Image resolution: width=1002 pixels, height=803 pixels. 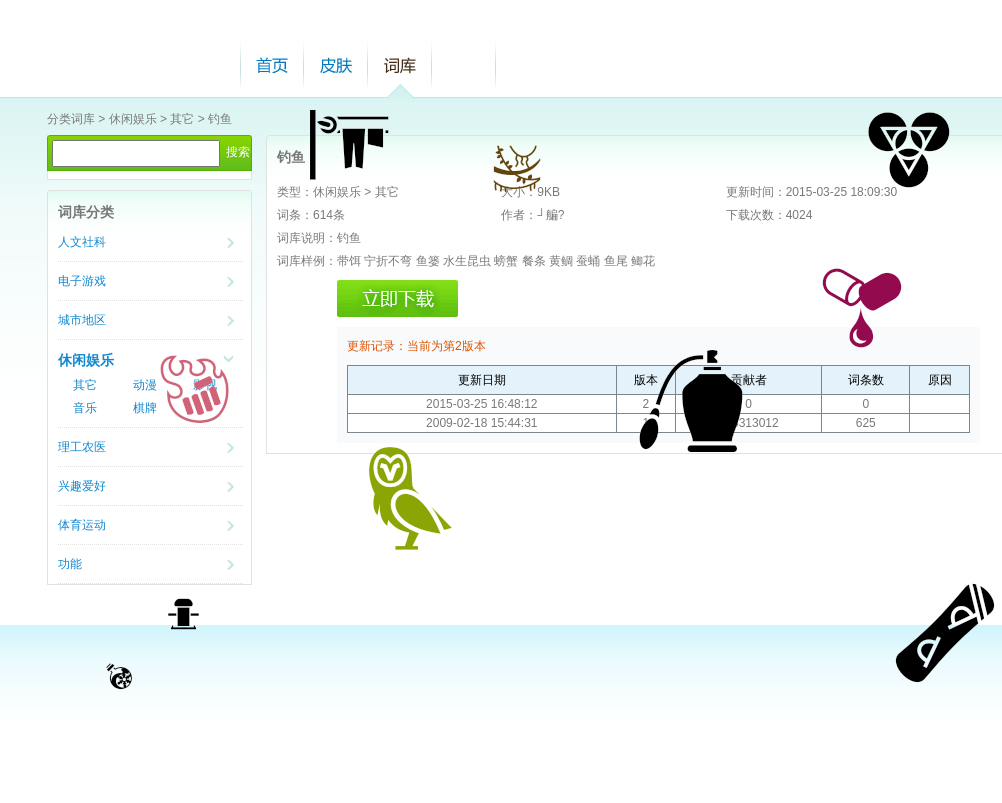 What do you see at coordinates (119, 676) in the screenshot?
I see `use a frost potion or ice spell item` at bounding box center [119, 676].